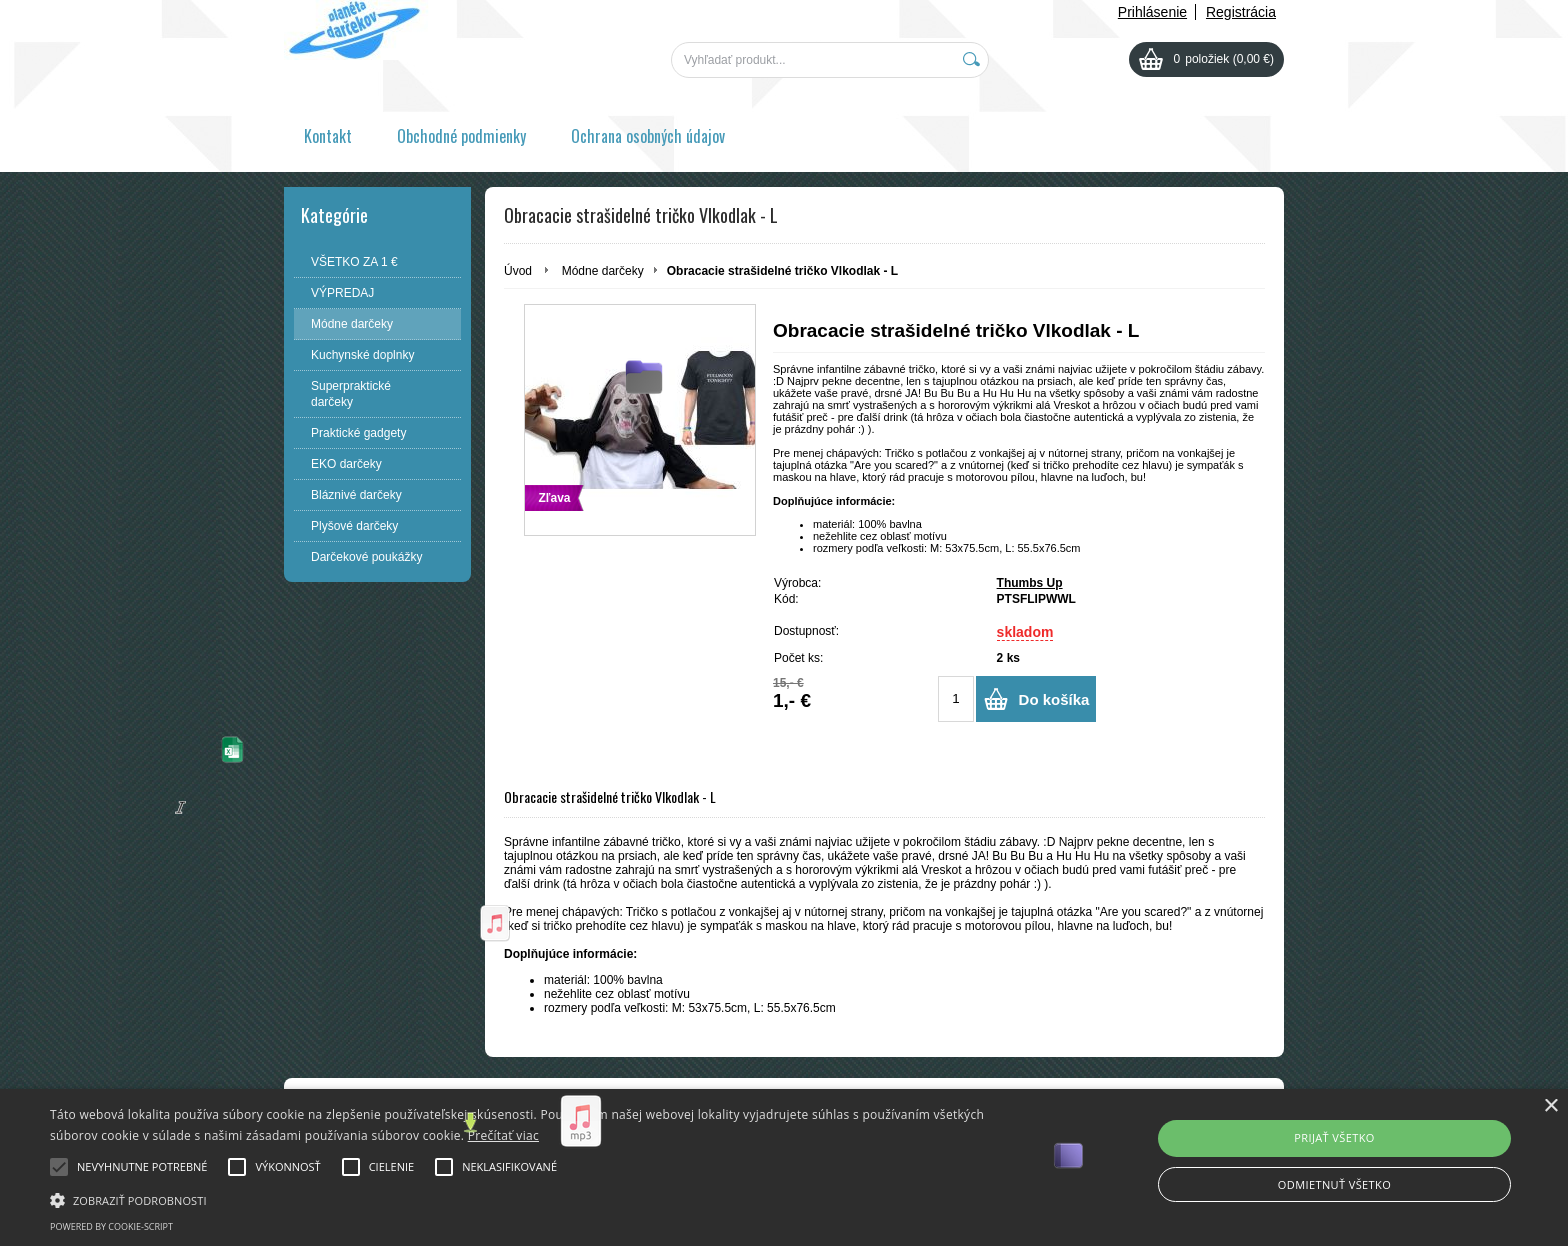 The height and width of the screenshot is (1246, 1568). Describe the element at coordinates (495, 923) in the screenshot. I see `an audio file in your system` at that location.